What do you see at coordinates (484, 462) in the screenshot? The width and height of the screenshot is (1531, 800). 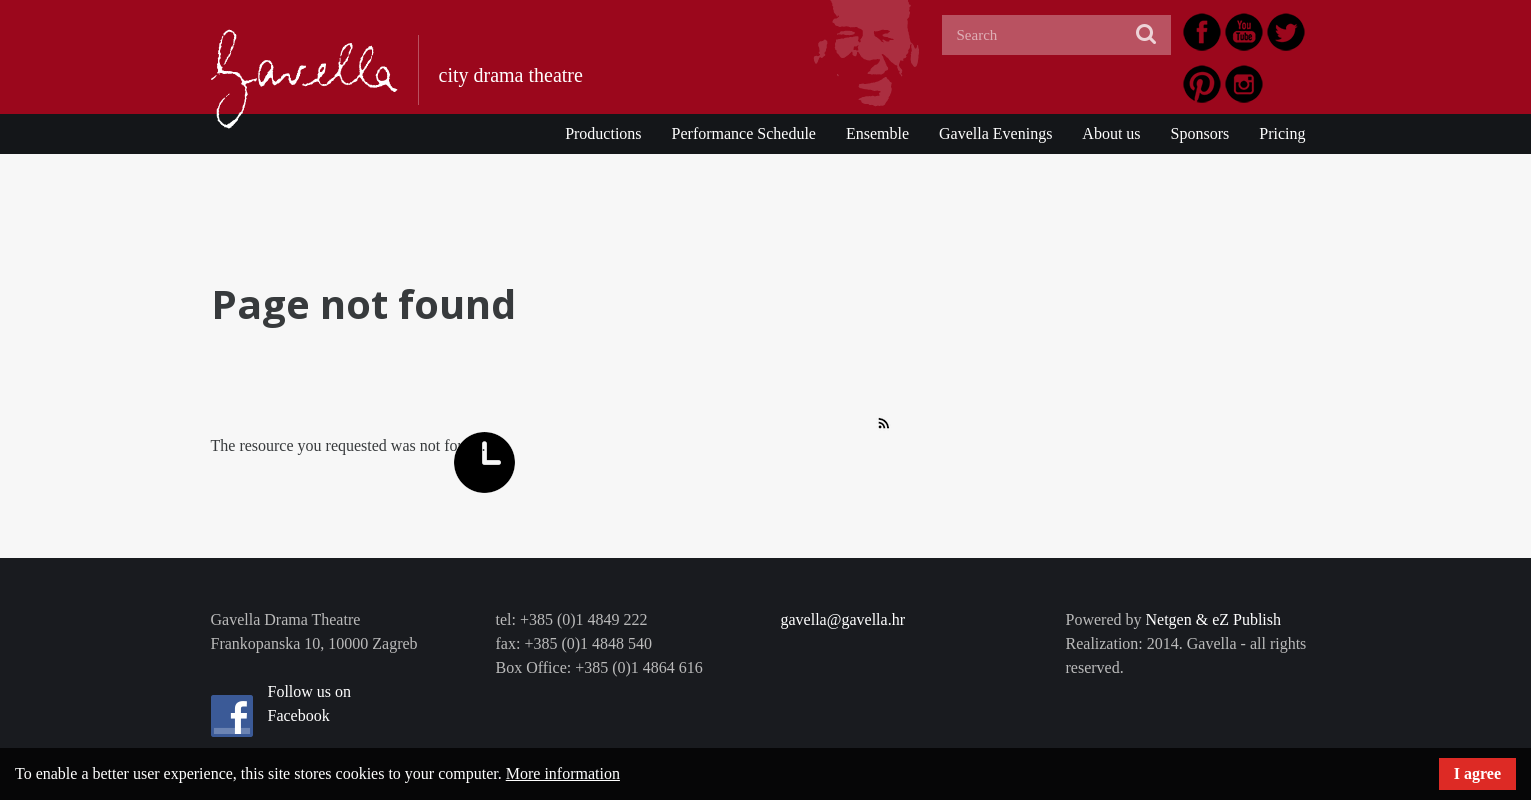 I see `view current time` at bounding box center [484, 462].